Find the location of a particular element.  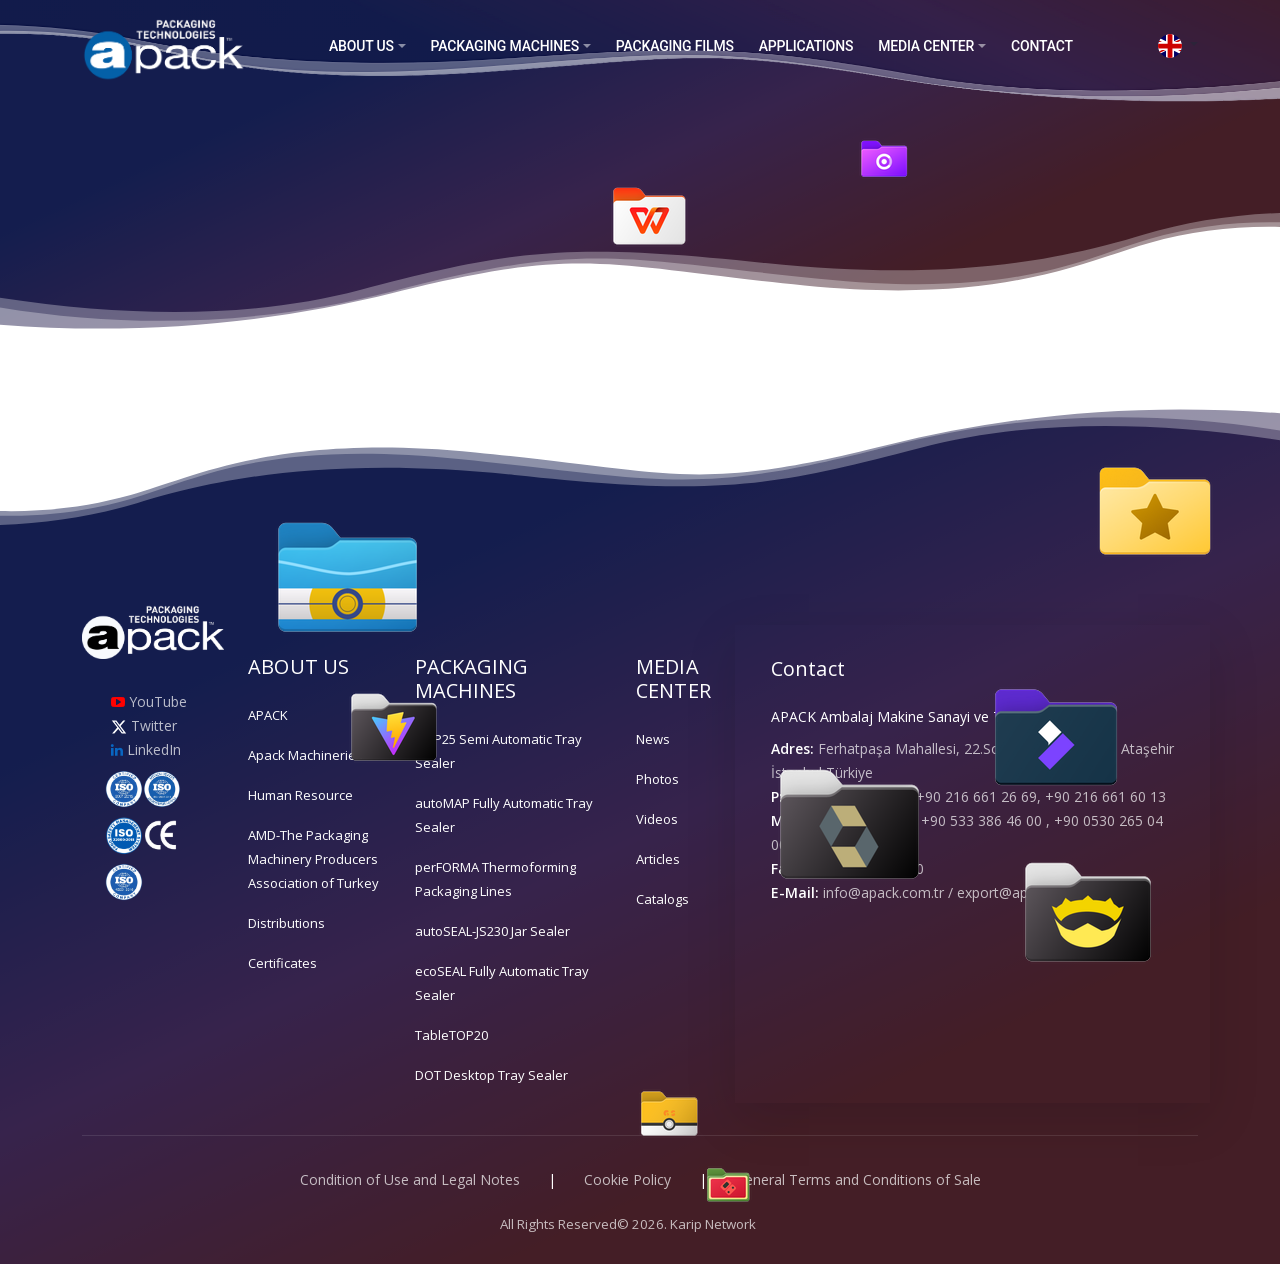

open your favorites folder is located at coordinates (1155, 514).